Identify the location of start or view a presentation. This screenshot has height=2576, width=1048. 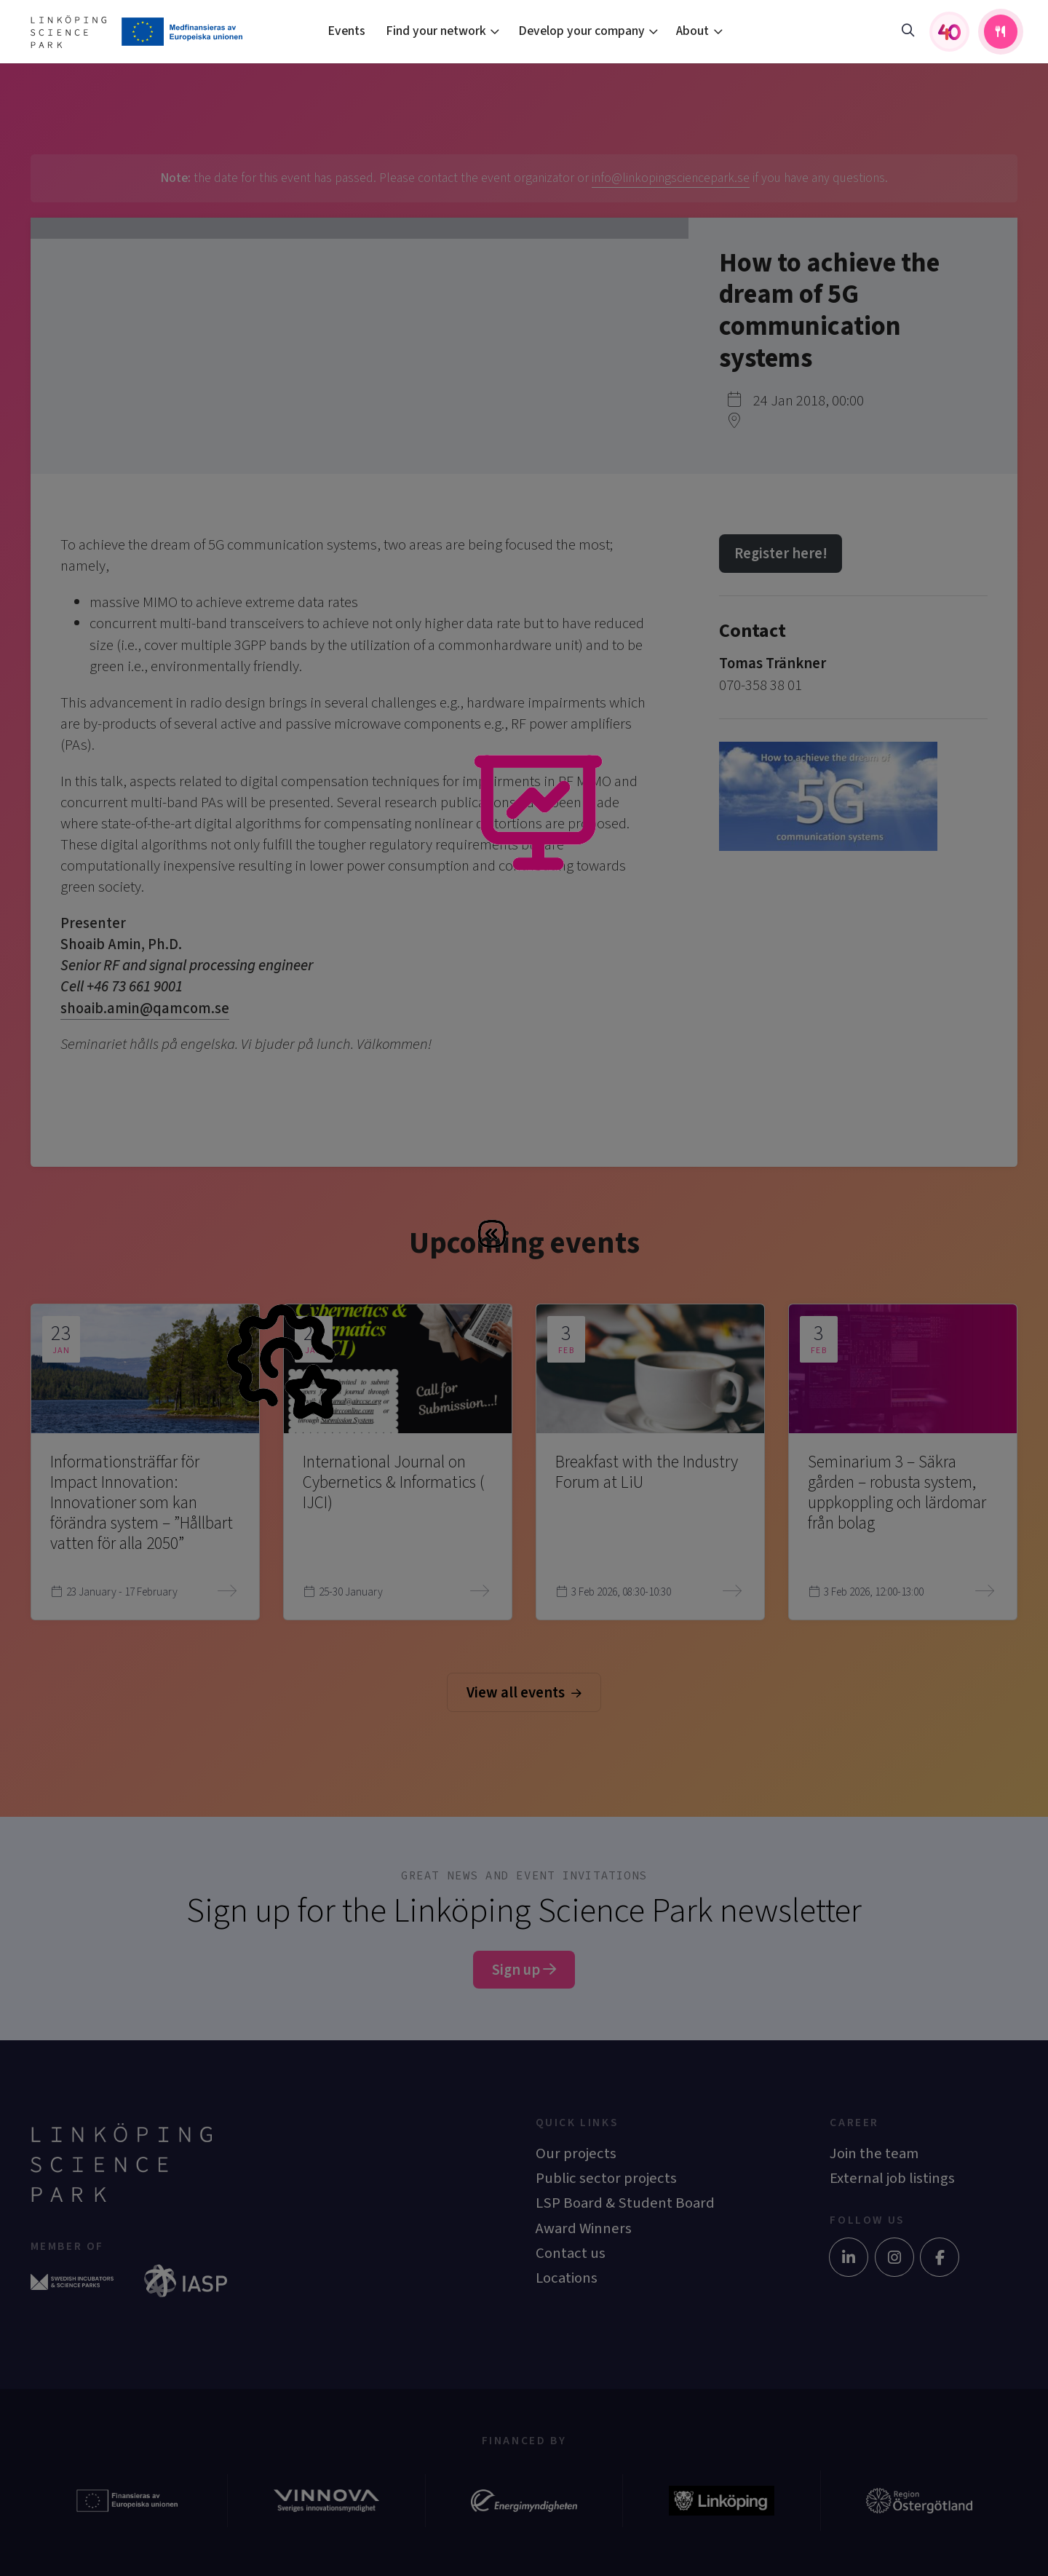
(538, 812).